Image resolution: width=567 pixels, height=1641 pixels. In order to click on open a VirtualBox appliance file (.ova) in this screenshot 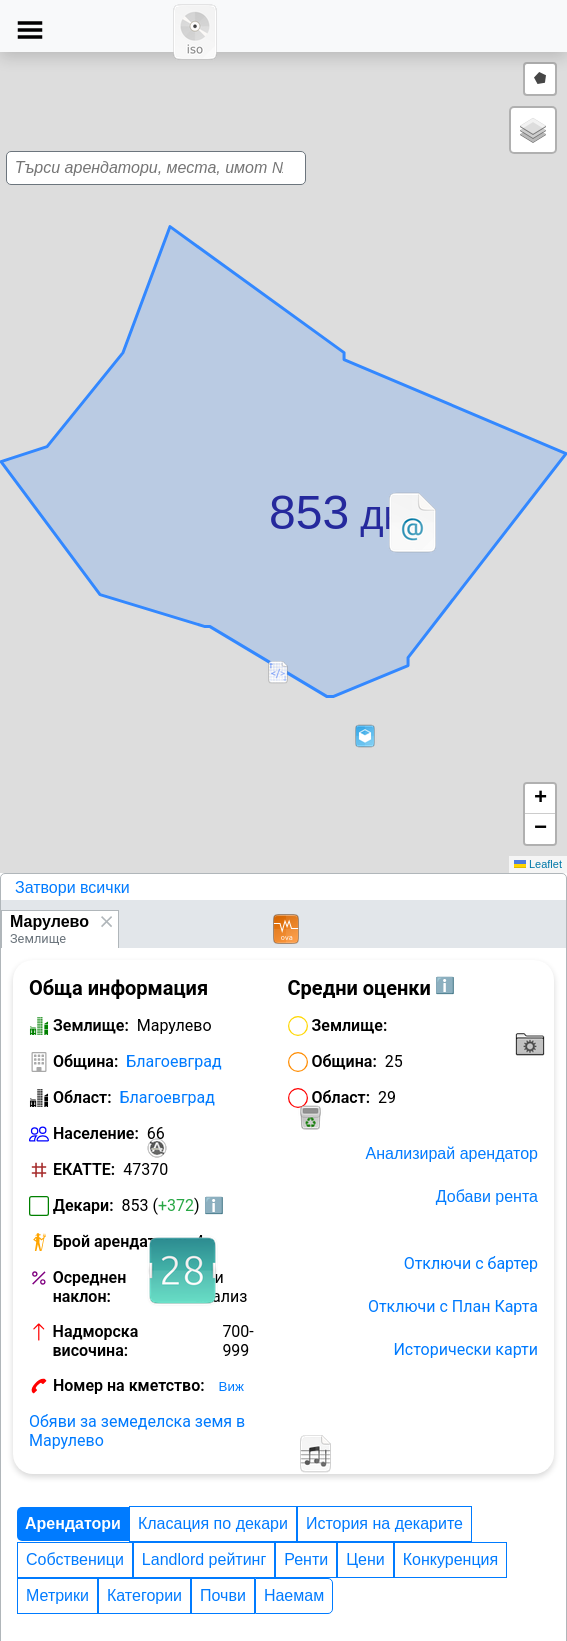, I will do `click(286, 929)`.